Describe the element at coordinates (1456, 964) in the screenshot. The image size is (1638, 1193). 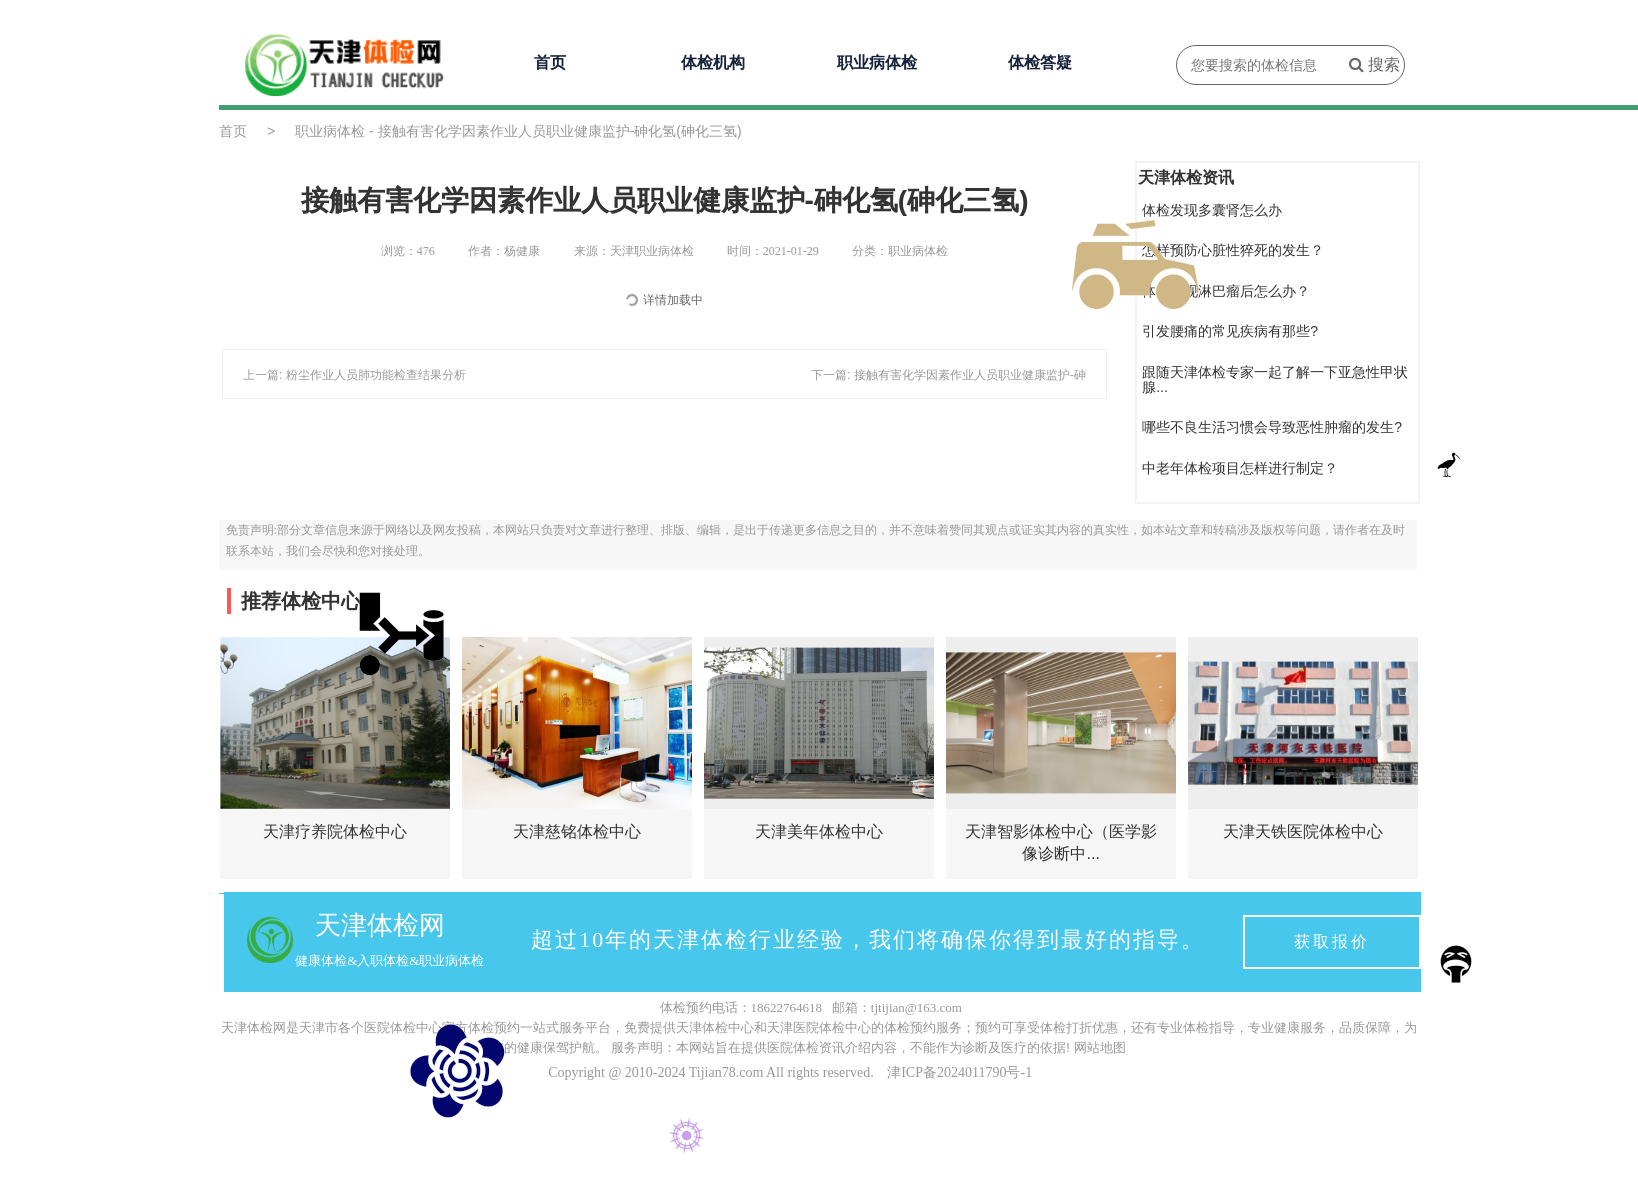
I see `indicates nausea or sickness status effect` at that location.